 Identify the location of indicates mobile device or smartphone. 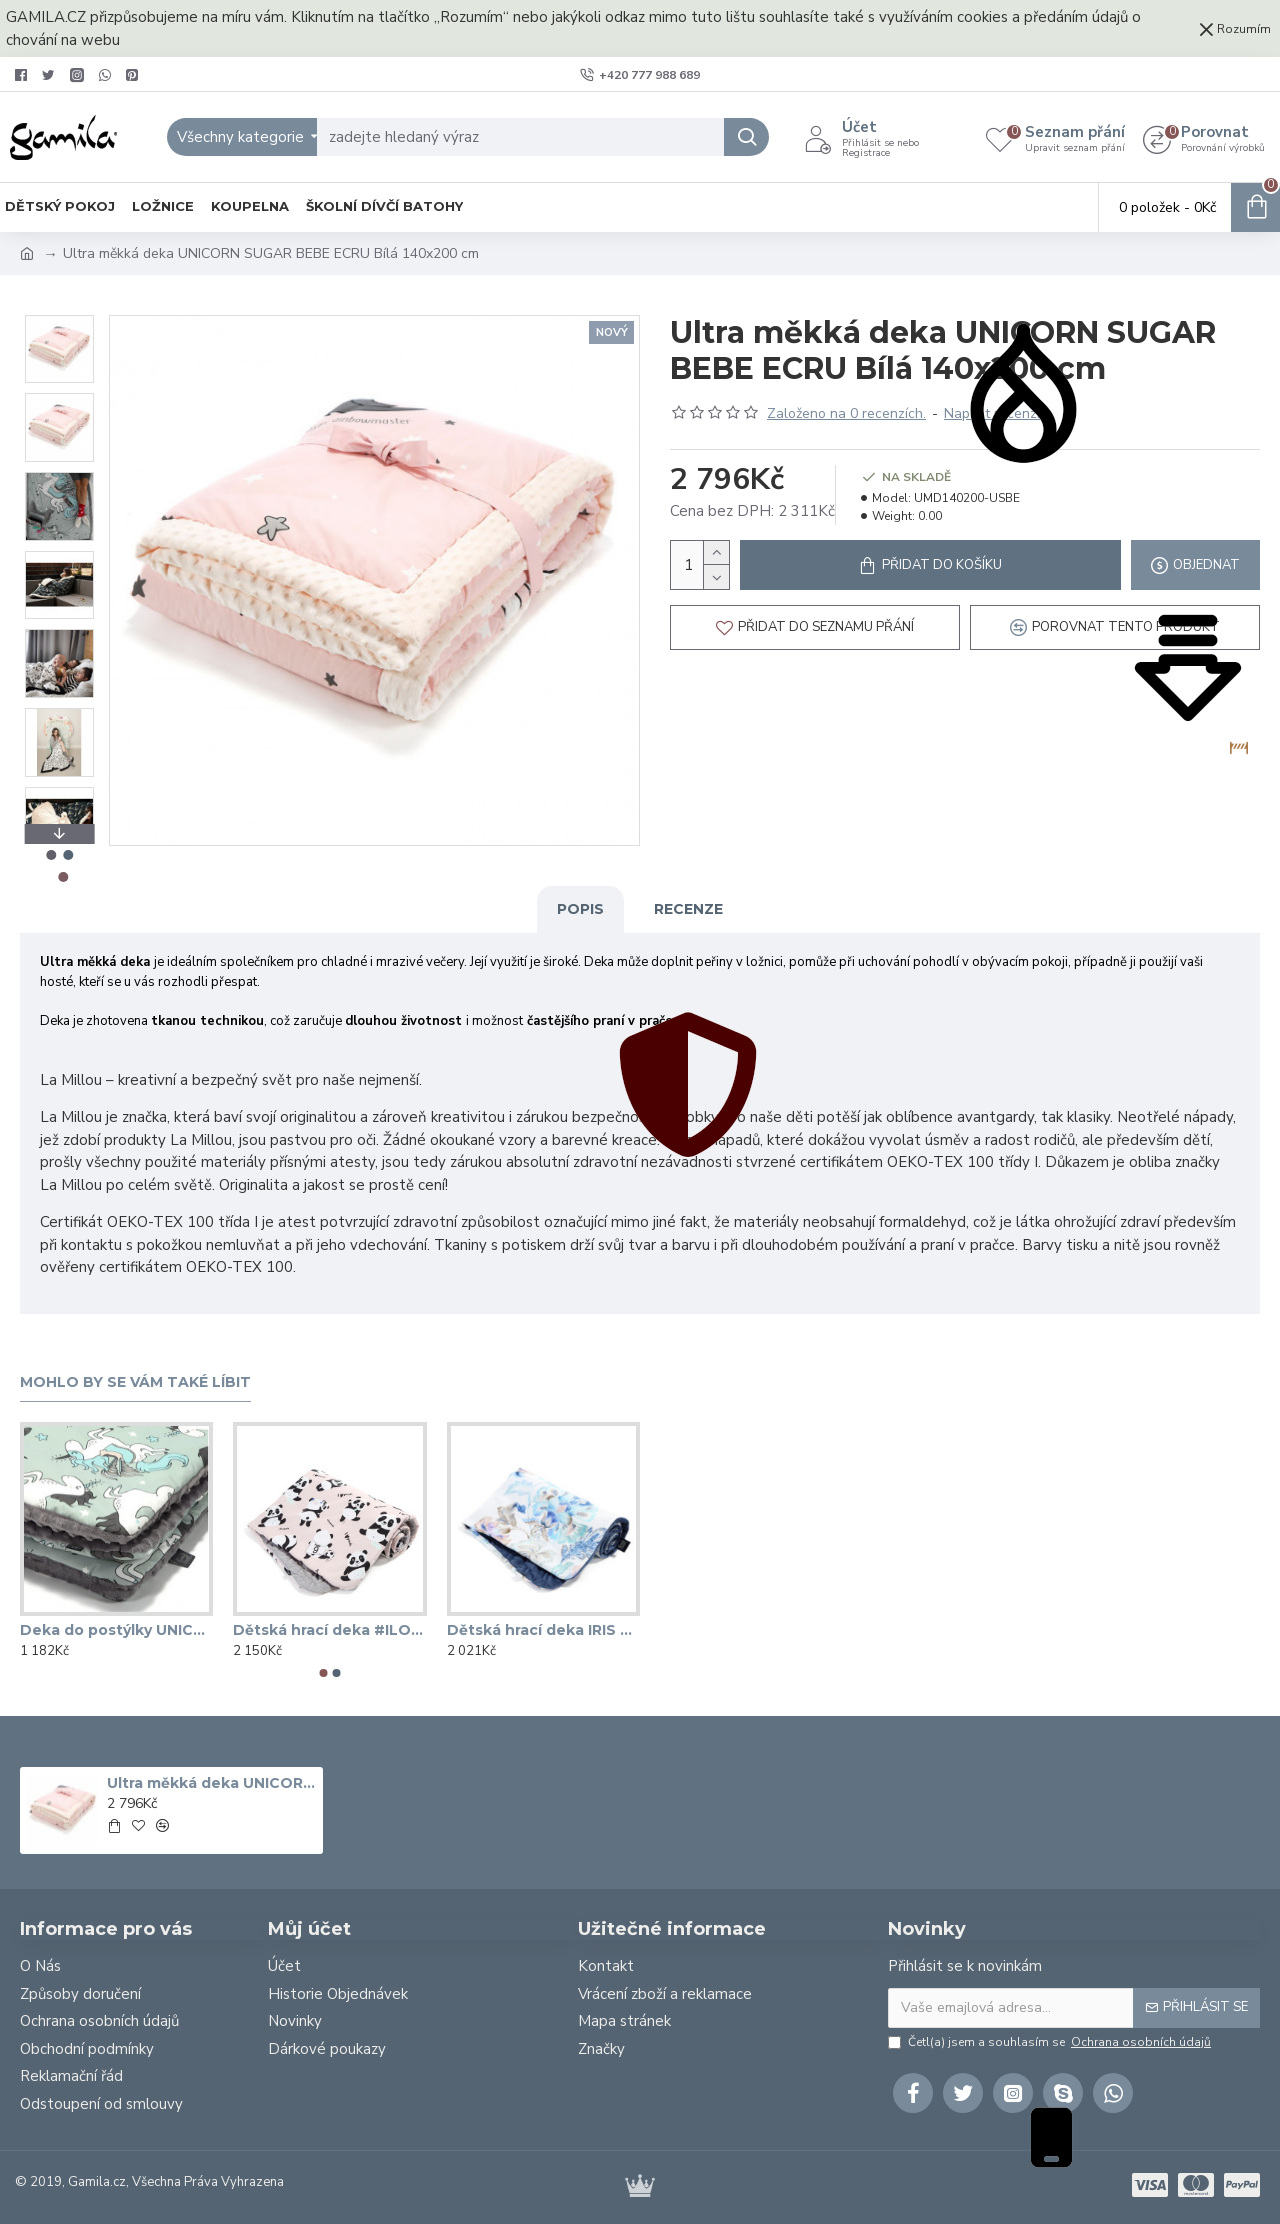
(1051, 2137).